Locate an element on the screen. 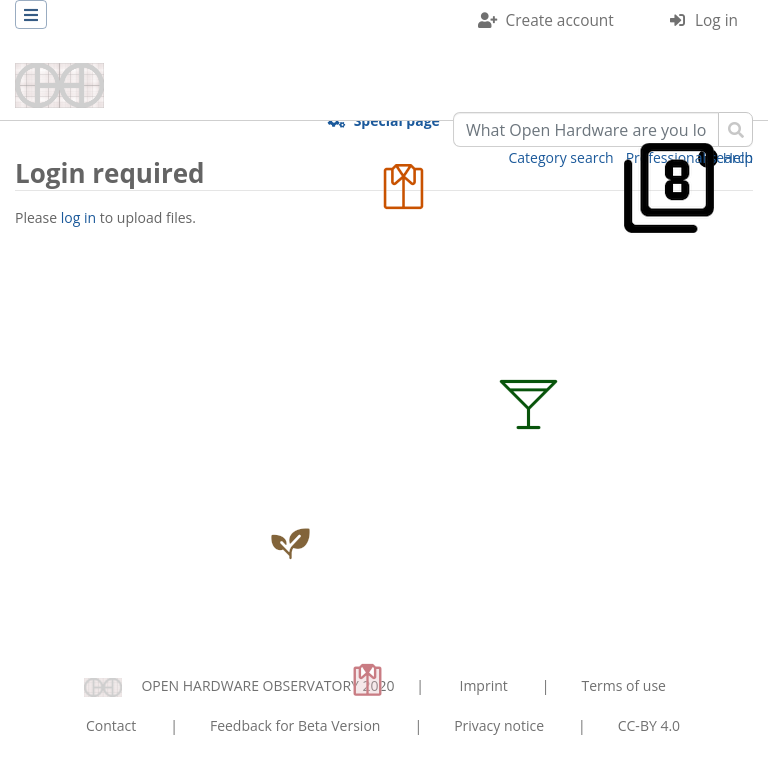 This screenshot has width=768, height=764. view folded laundry or clothing items is located at coordinates (403, 187).